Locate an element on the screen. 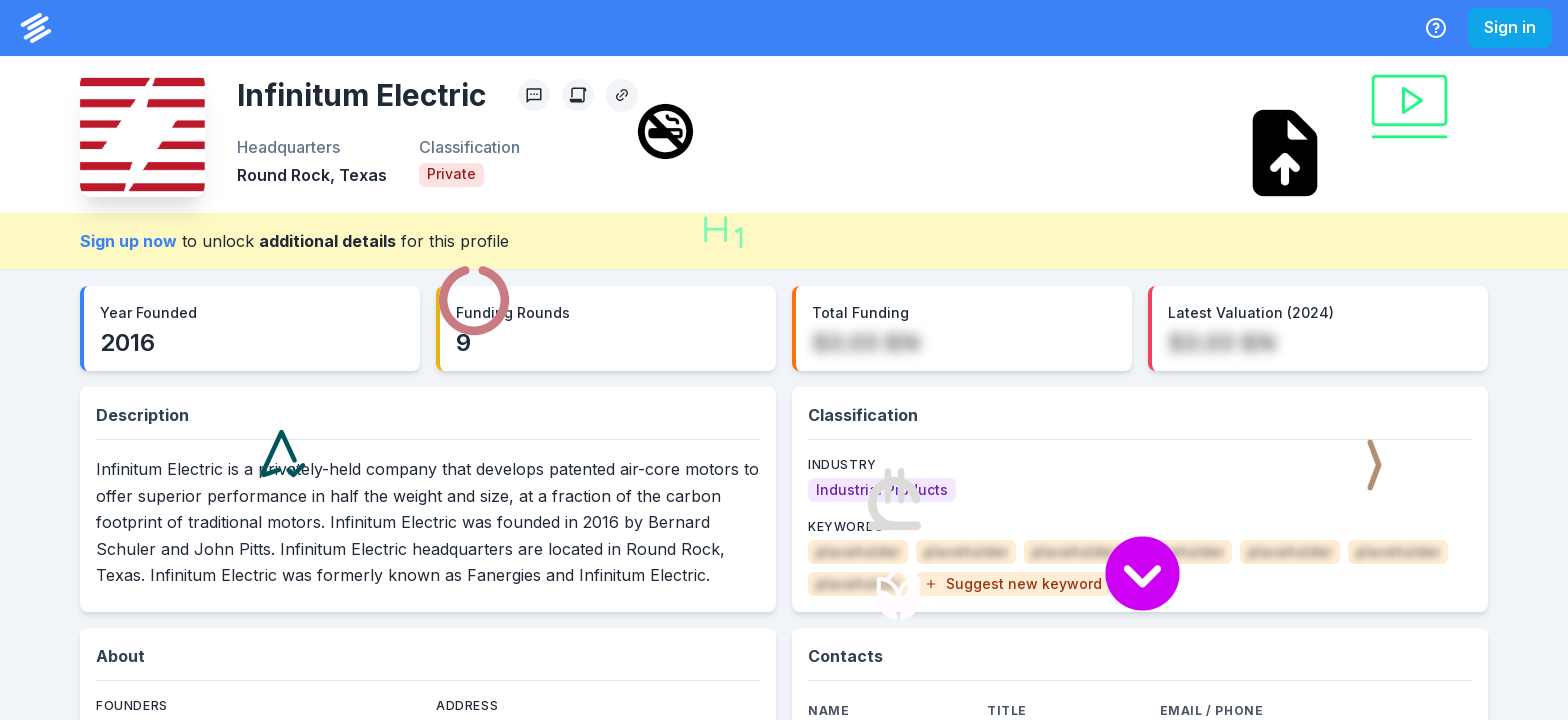  upload a file is located at coordinates (1285, 153).